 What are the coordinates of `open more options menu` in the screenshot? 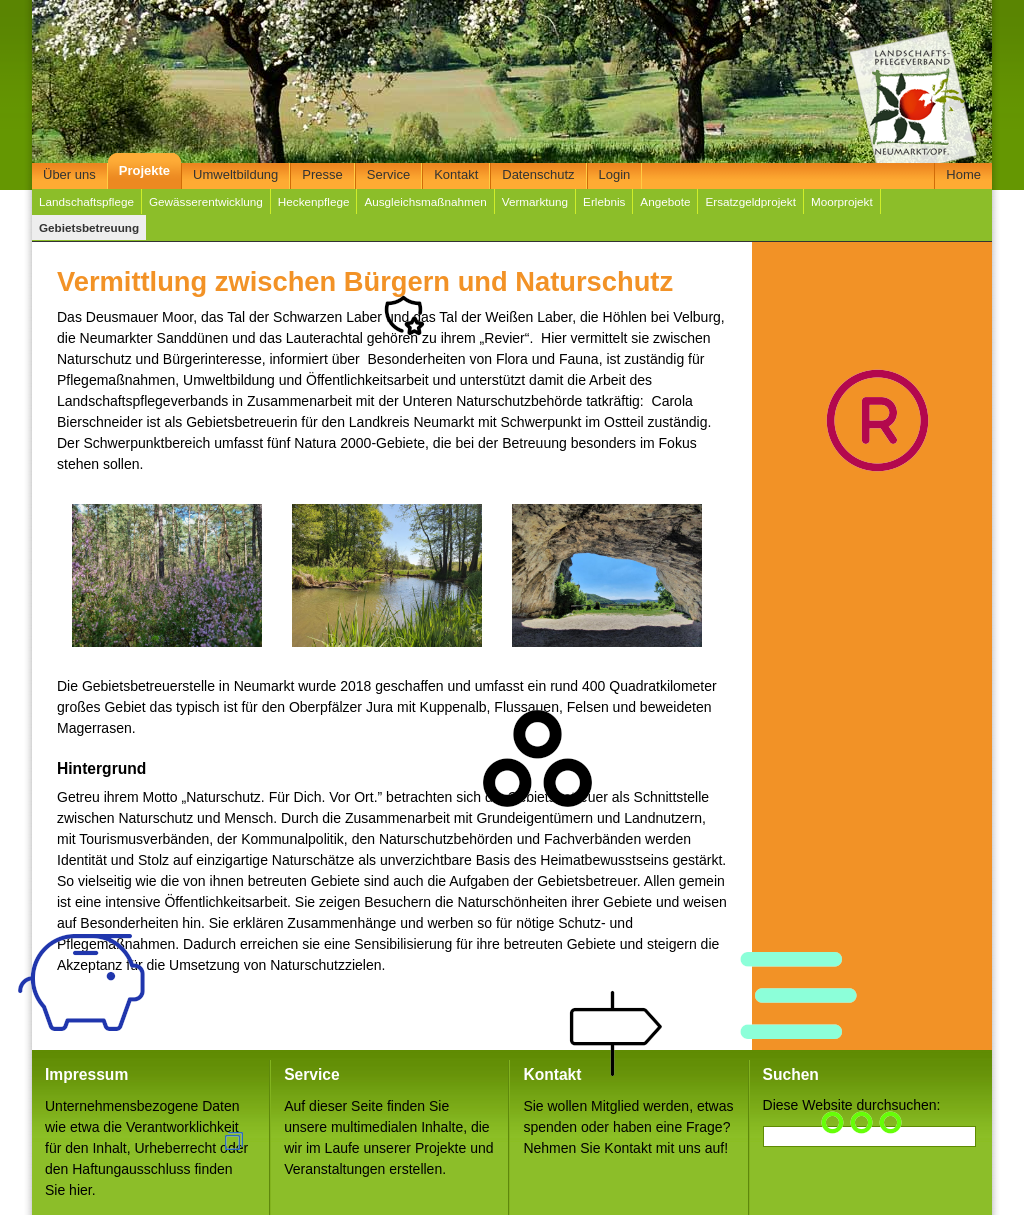 It's located at (861, 1122).